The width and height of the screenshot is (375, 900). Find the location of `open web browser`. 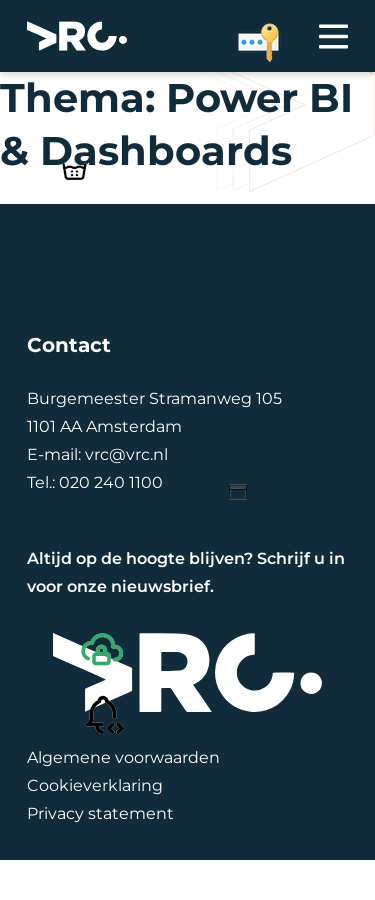

open web browser is located at coordinates (238, 492).